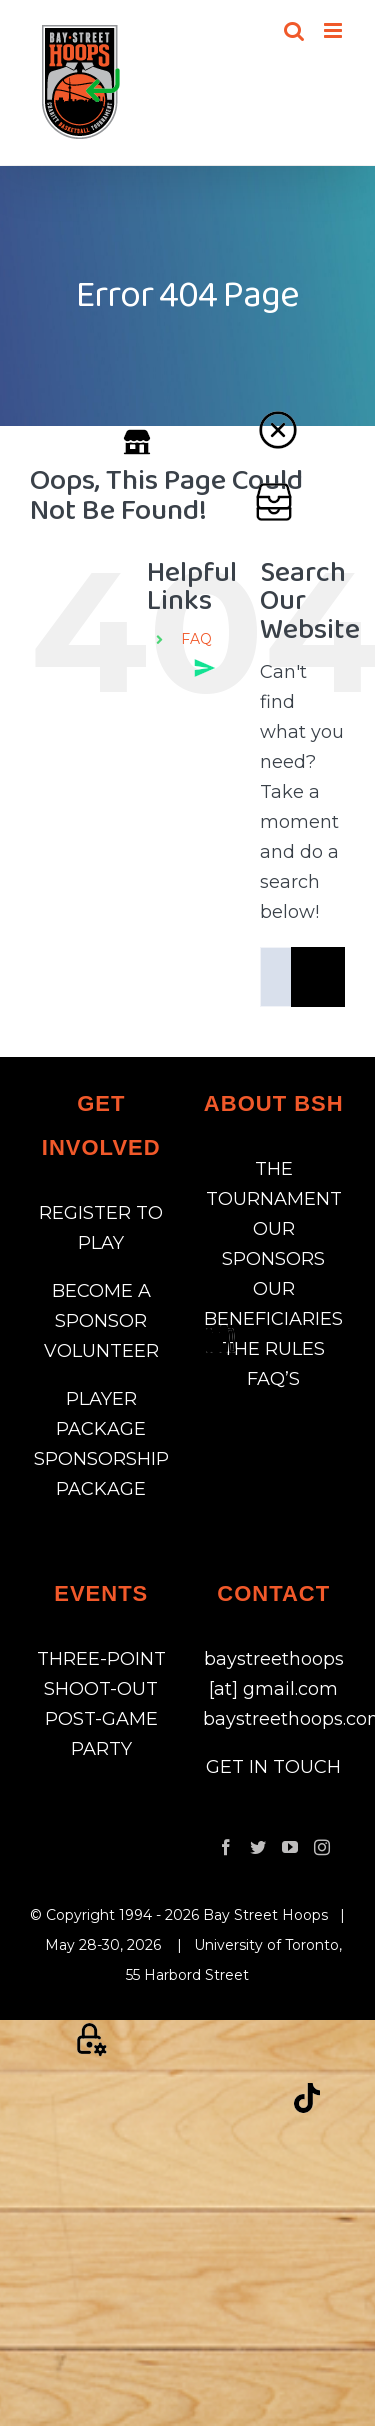 The width and height of the screenshot is (375, 2426). What do you see at coordinates (274, 502) in the screenshot?
I see `view stacked file trays or inbox` at bounding box center [274, 502].